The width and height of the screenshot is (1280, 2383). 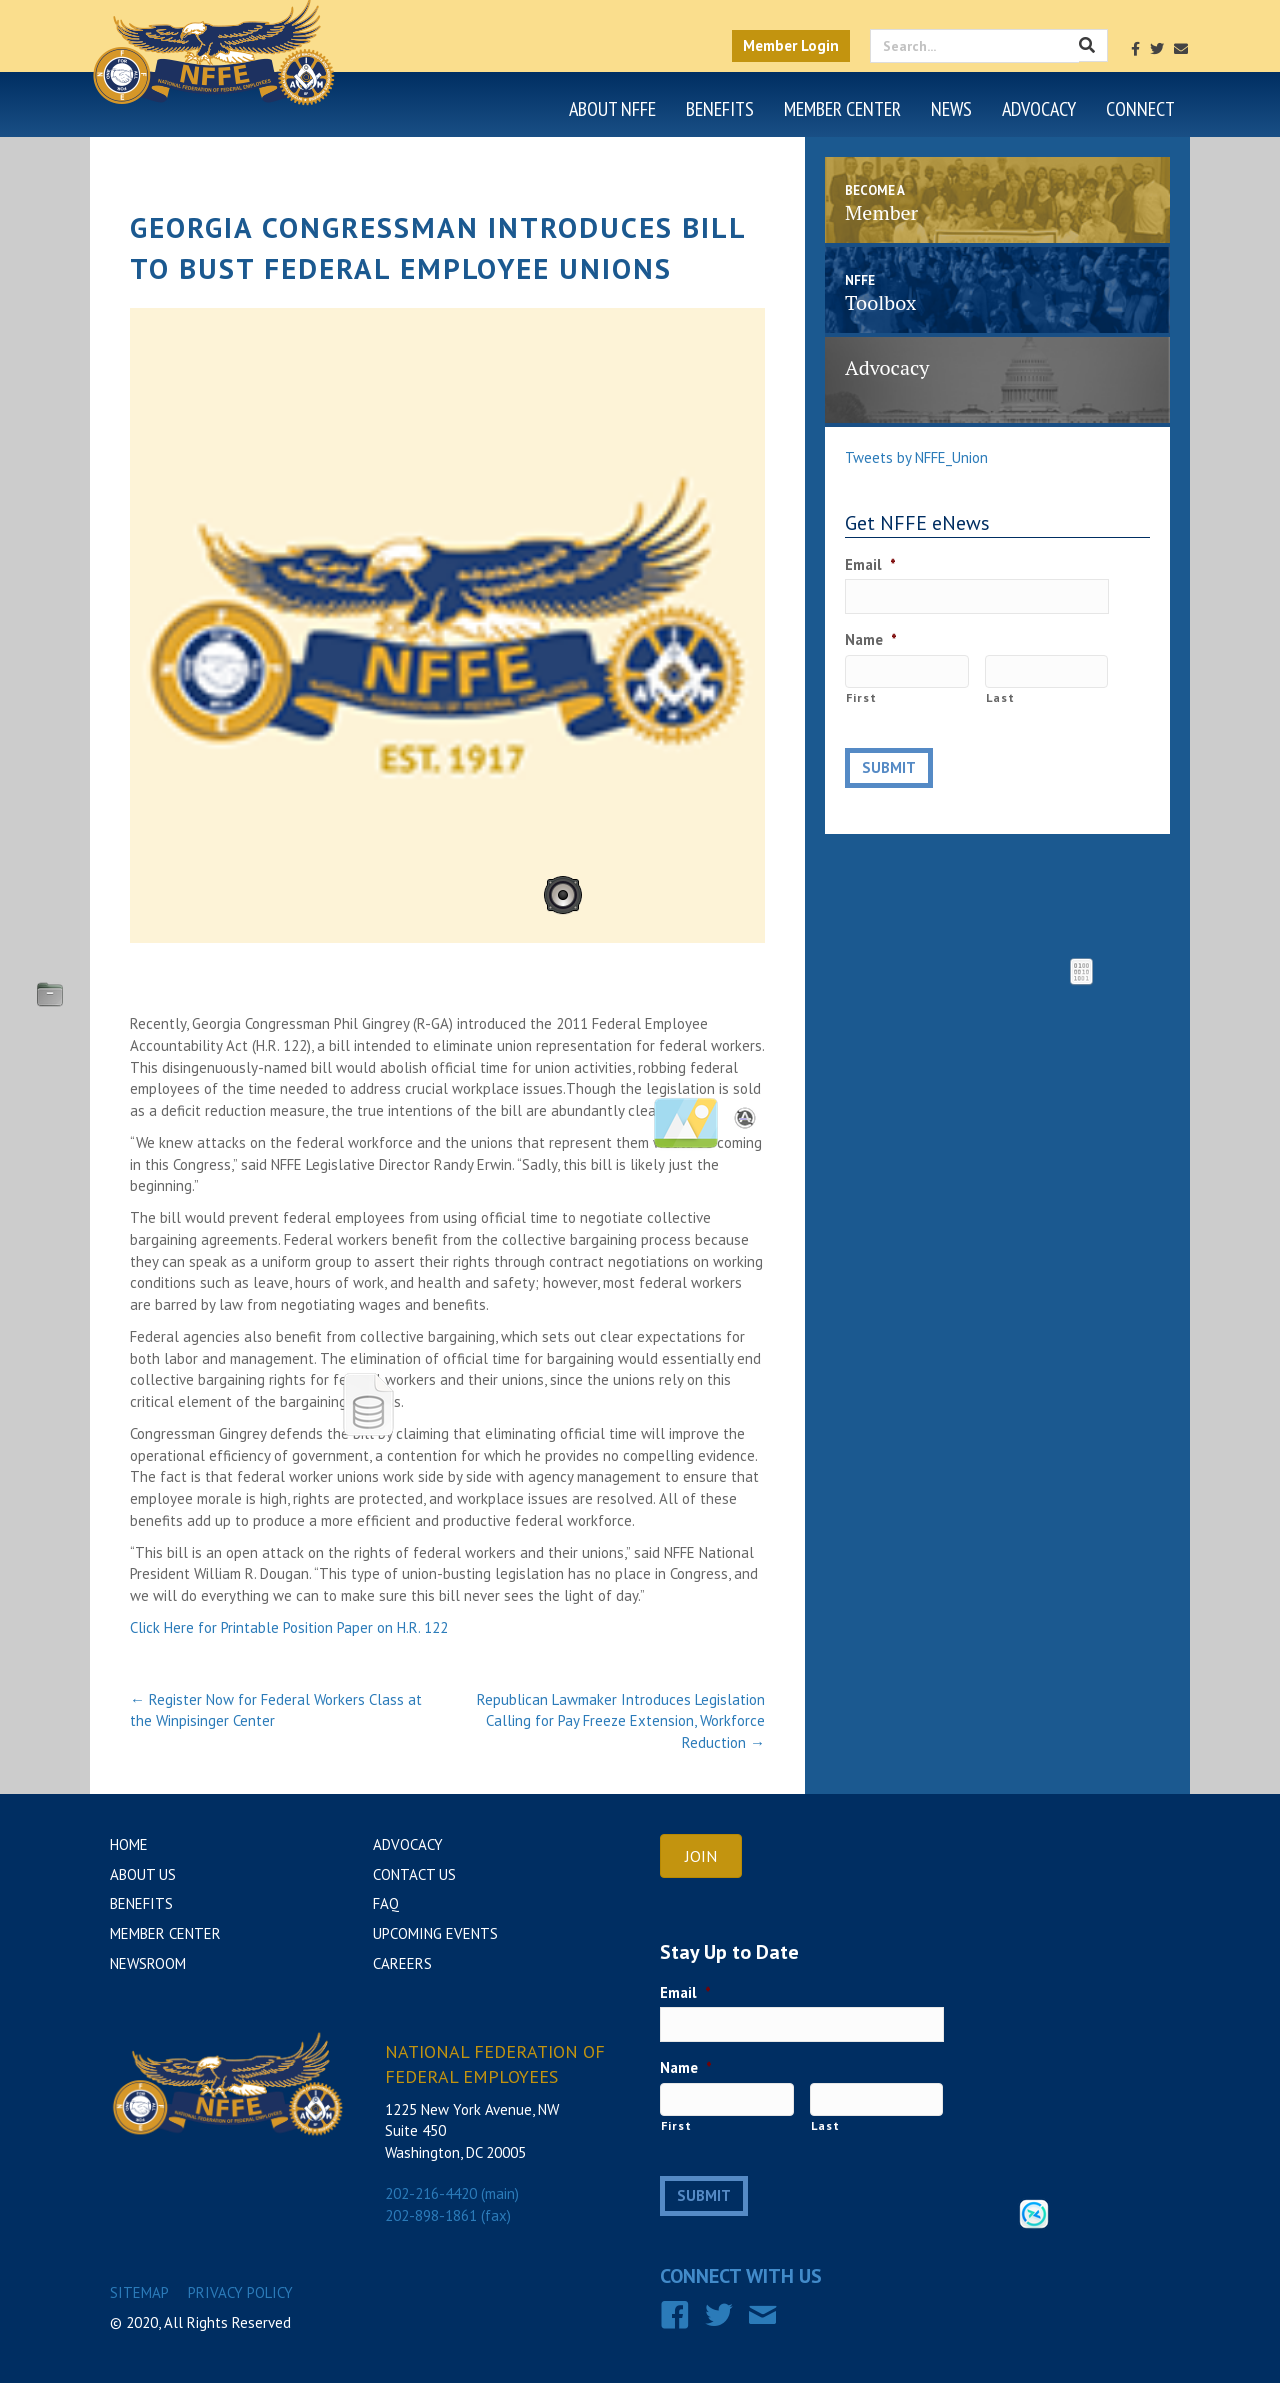 What do you see at coordinates (563, 895) in the screenshot?
I see `adjust speaker or audio output volume` at bounding box center [563, 895].